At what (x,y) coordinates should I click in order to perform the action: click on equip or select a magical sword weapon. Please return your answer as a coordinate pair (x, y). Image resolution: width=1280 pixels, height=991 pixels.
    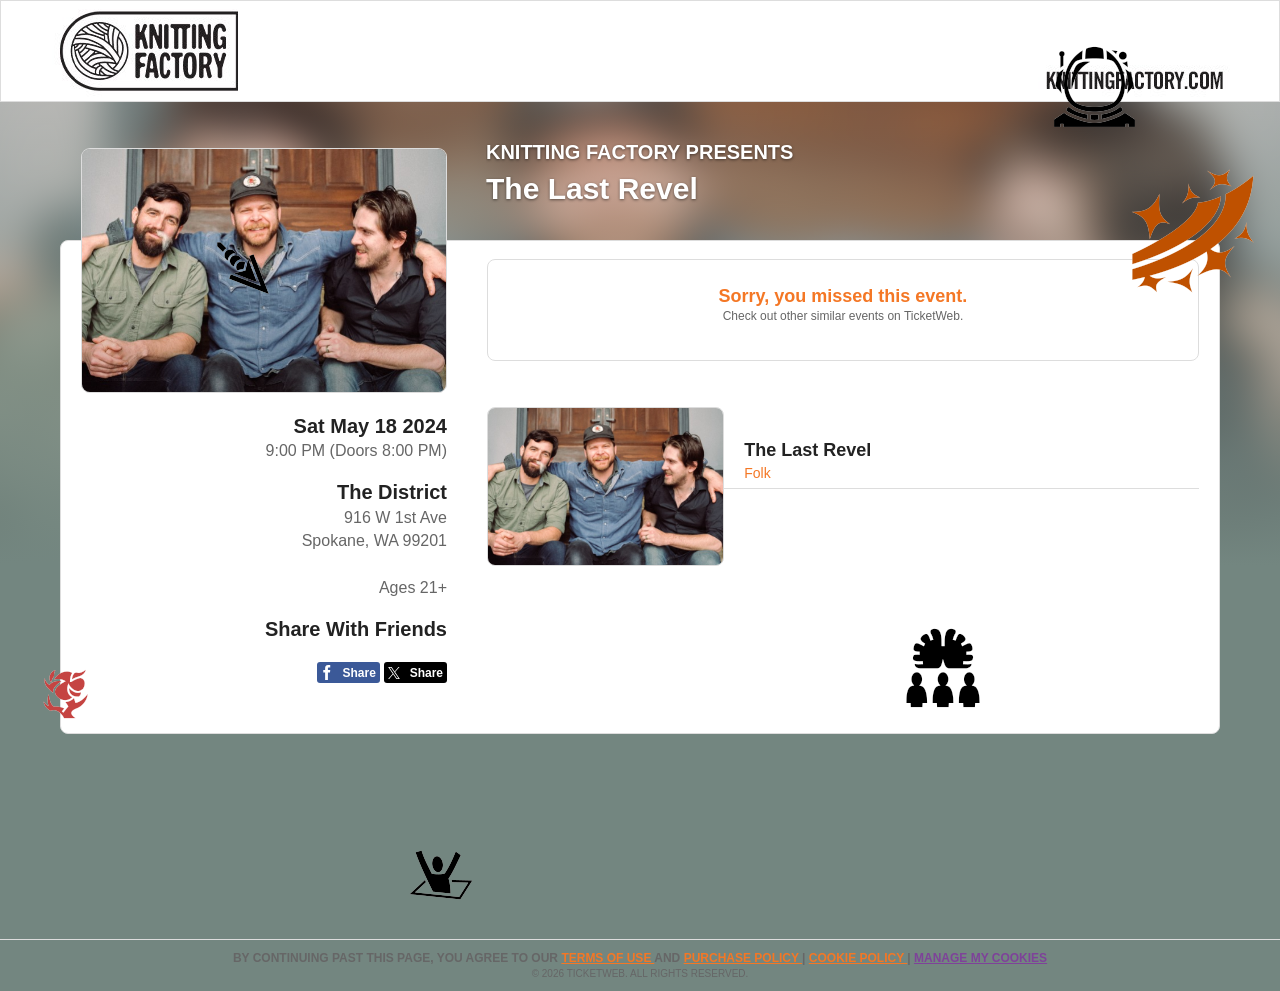
    Looking at the image, I should click on (1192, 231).